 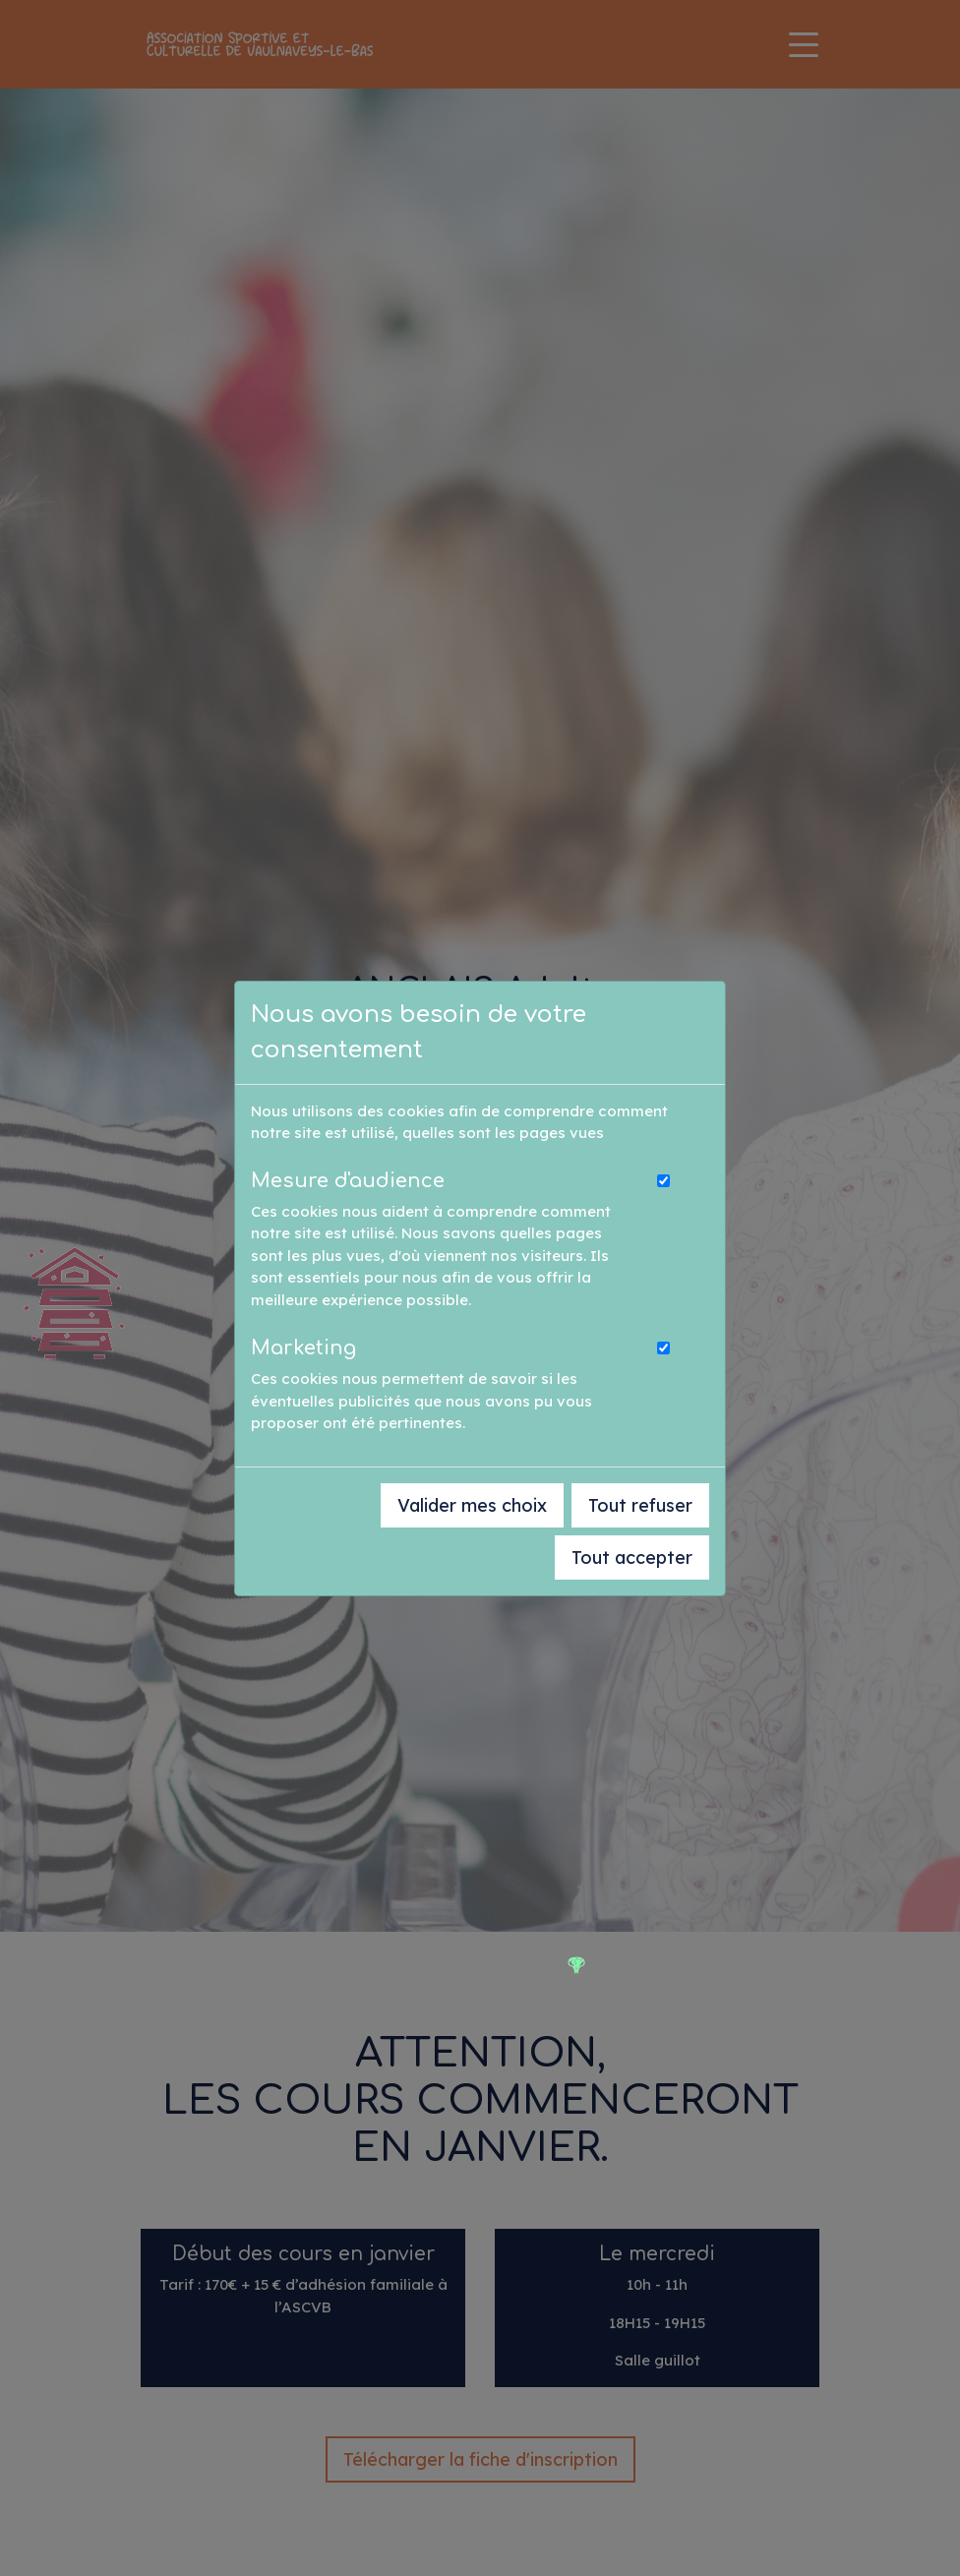 What do you see at coordinates (75, 1302) in the screenshot?
I see `access beekeeping or apiary features` at bounding box center [75, 1302].